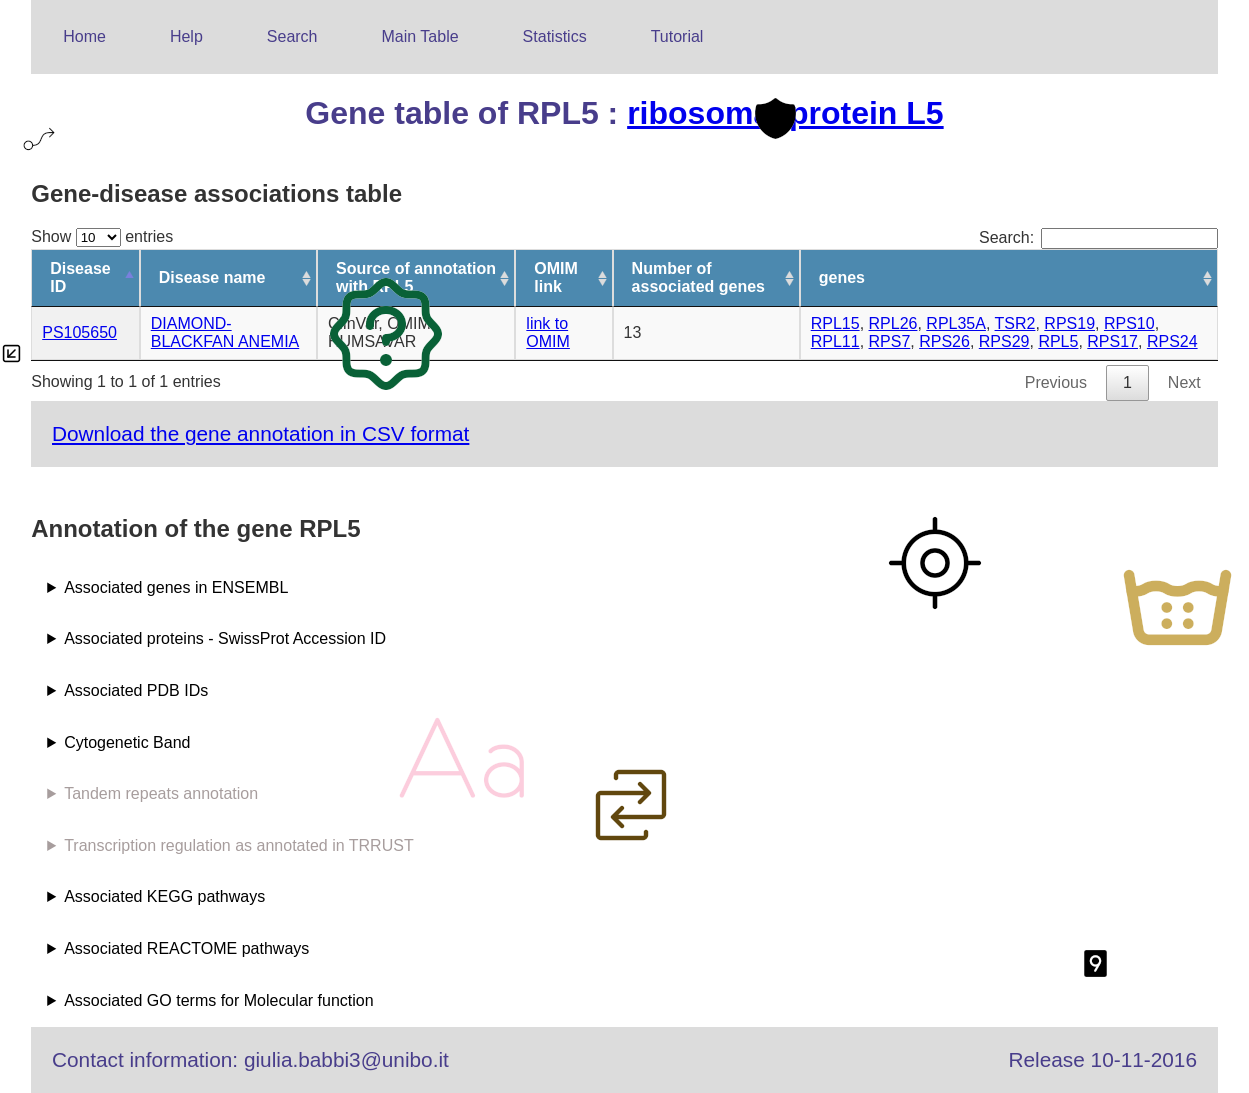 This screenshot has width=1249, height=1093. Describe the element at coordinates (11, 353) in the screenshot. I see `collapse or minimize content` at that location.